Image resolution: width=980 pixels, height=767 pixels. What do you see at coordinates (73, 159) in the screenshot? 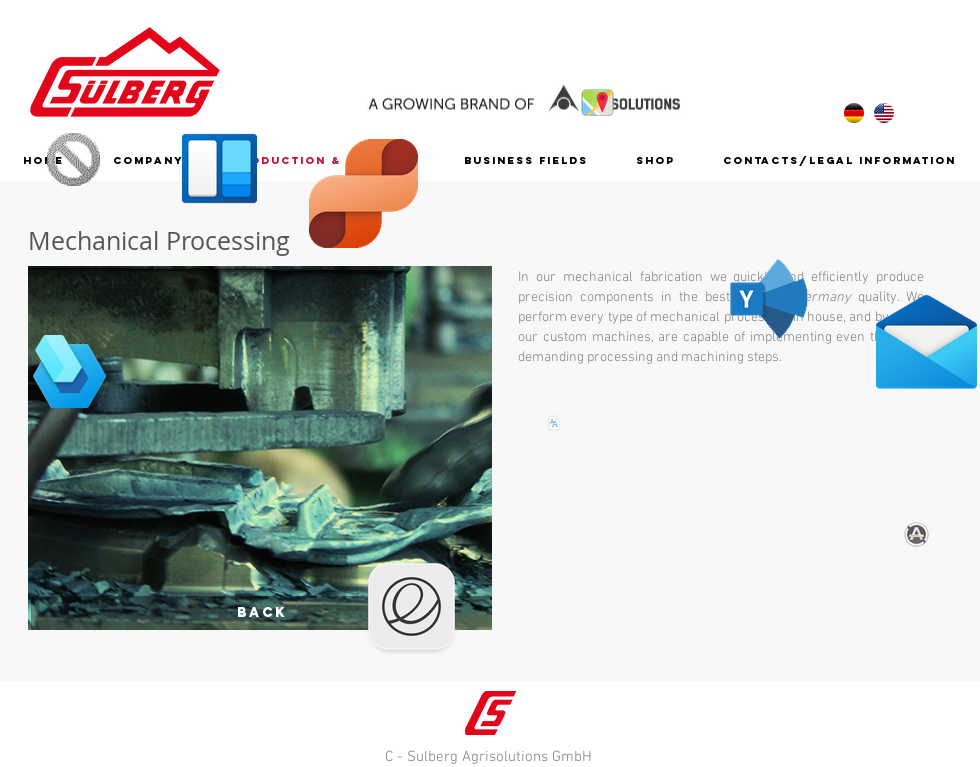
I see `indicates access denied or permission restricted` at bounding box center [73, 159].